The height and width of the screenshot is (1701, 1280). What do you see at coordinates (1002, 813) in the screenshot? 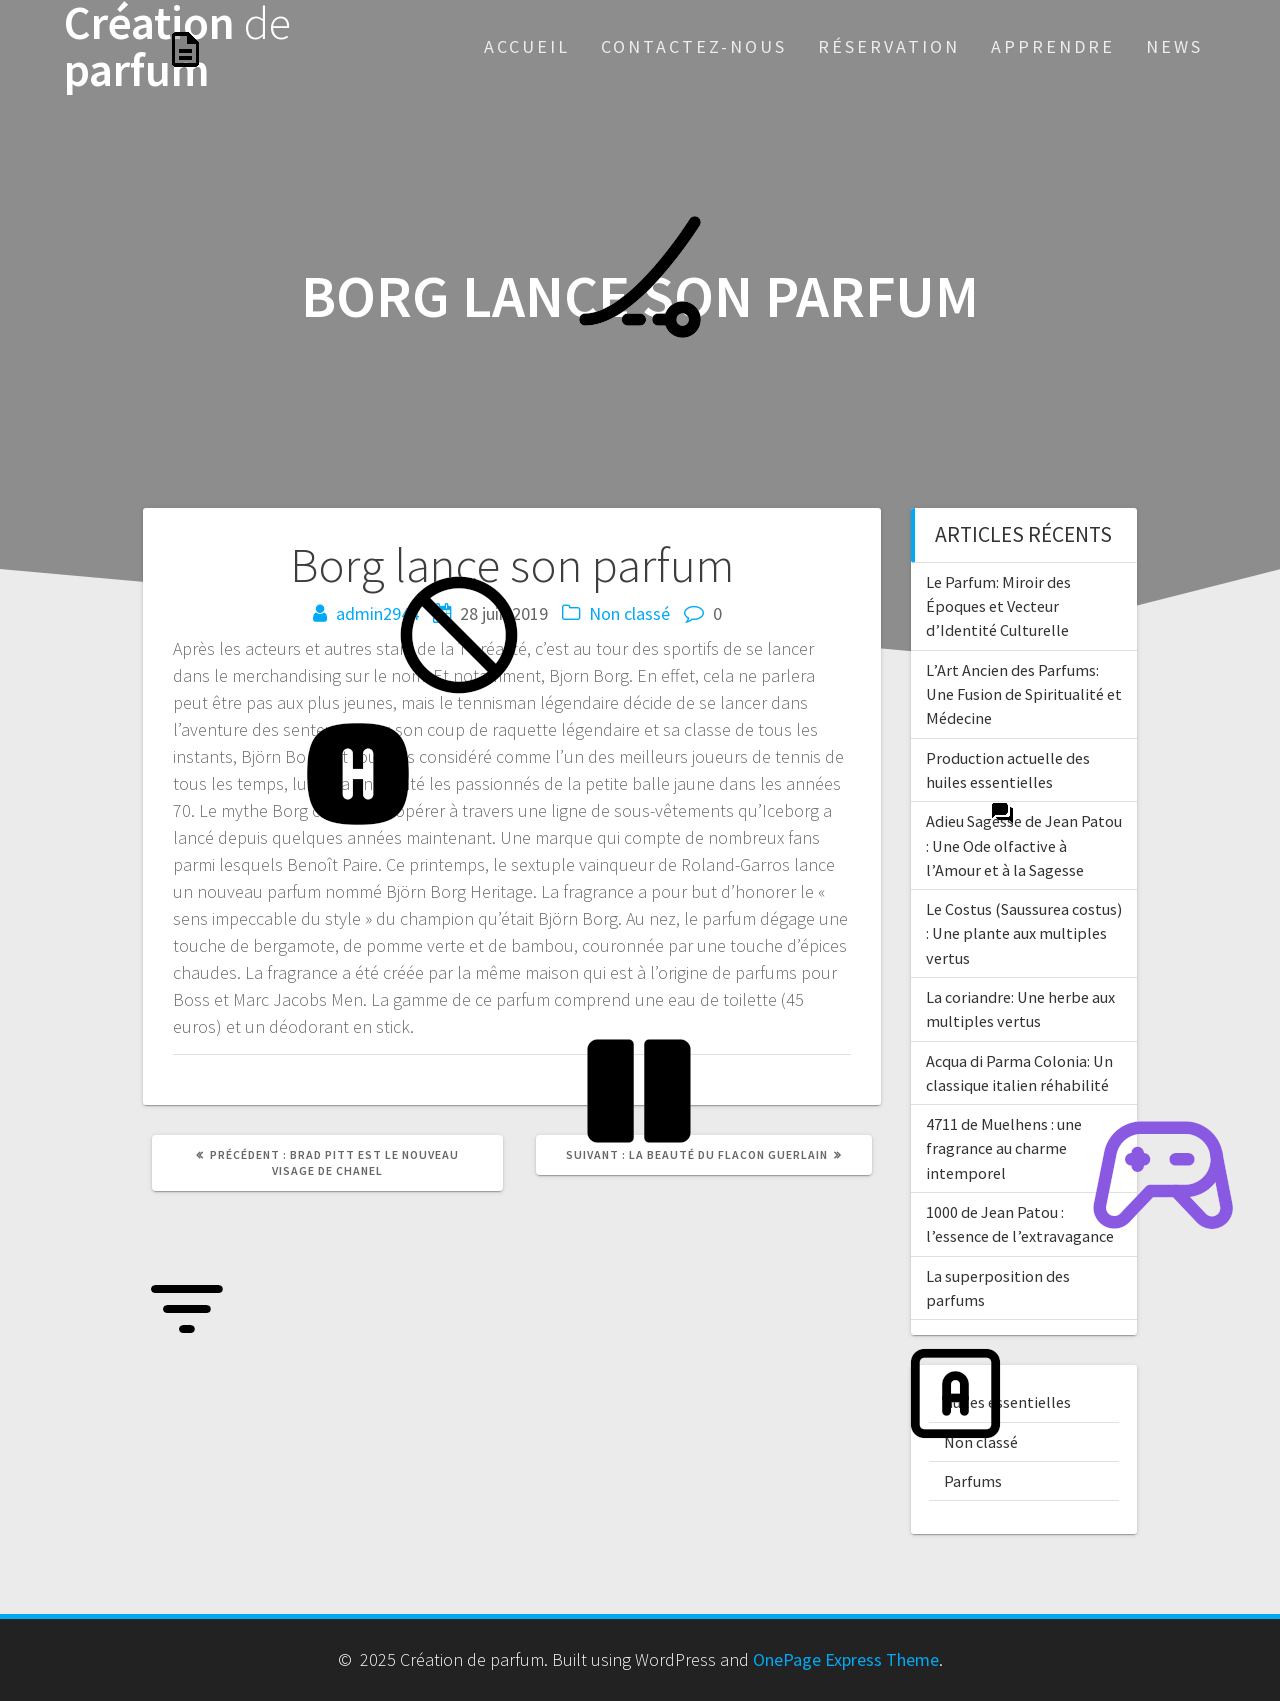
I see `open chat or messaging` at bounding box center [1002, 813].